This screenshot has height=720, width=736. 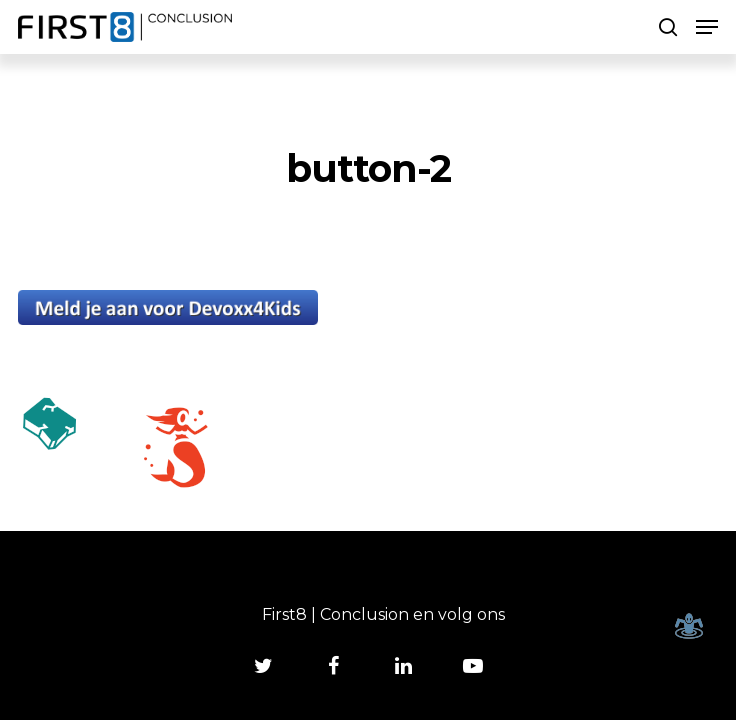 I want to click on indicates quicksand hazard or trap in game, so click(x=689, y=626).